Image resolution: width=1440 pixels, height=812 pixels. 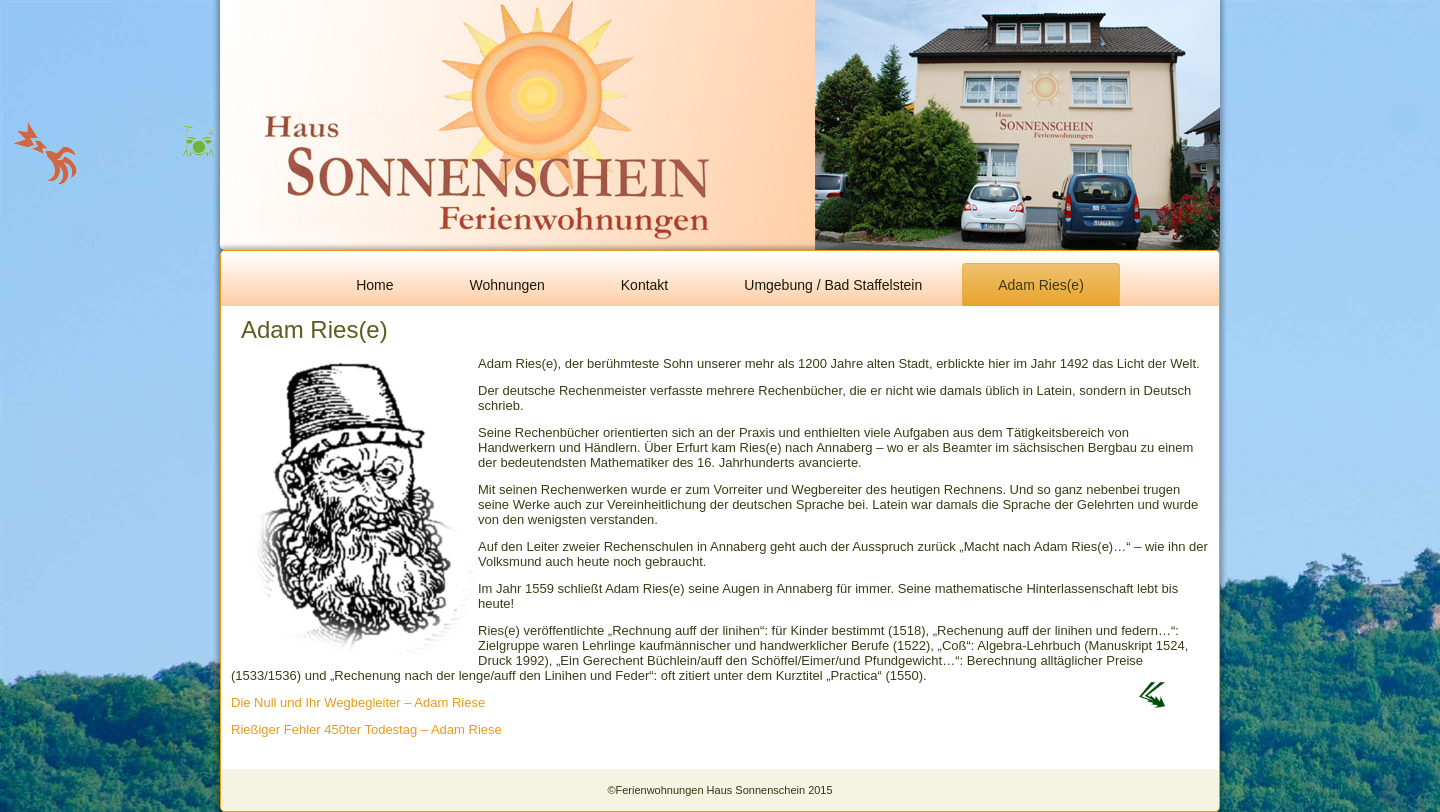 I want to click on access drum or percussion instruments, so click(x=199, y=140).